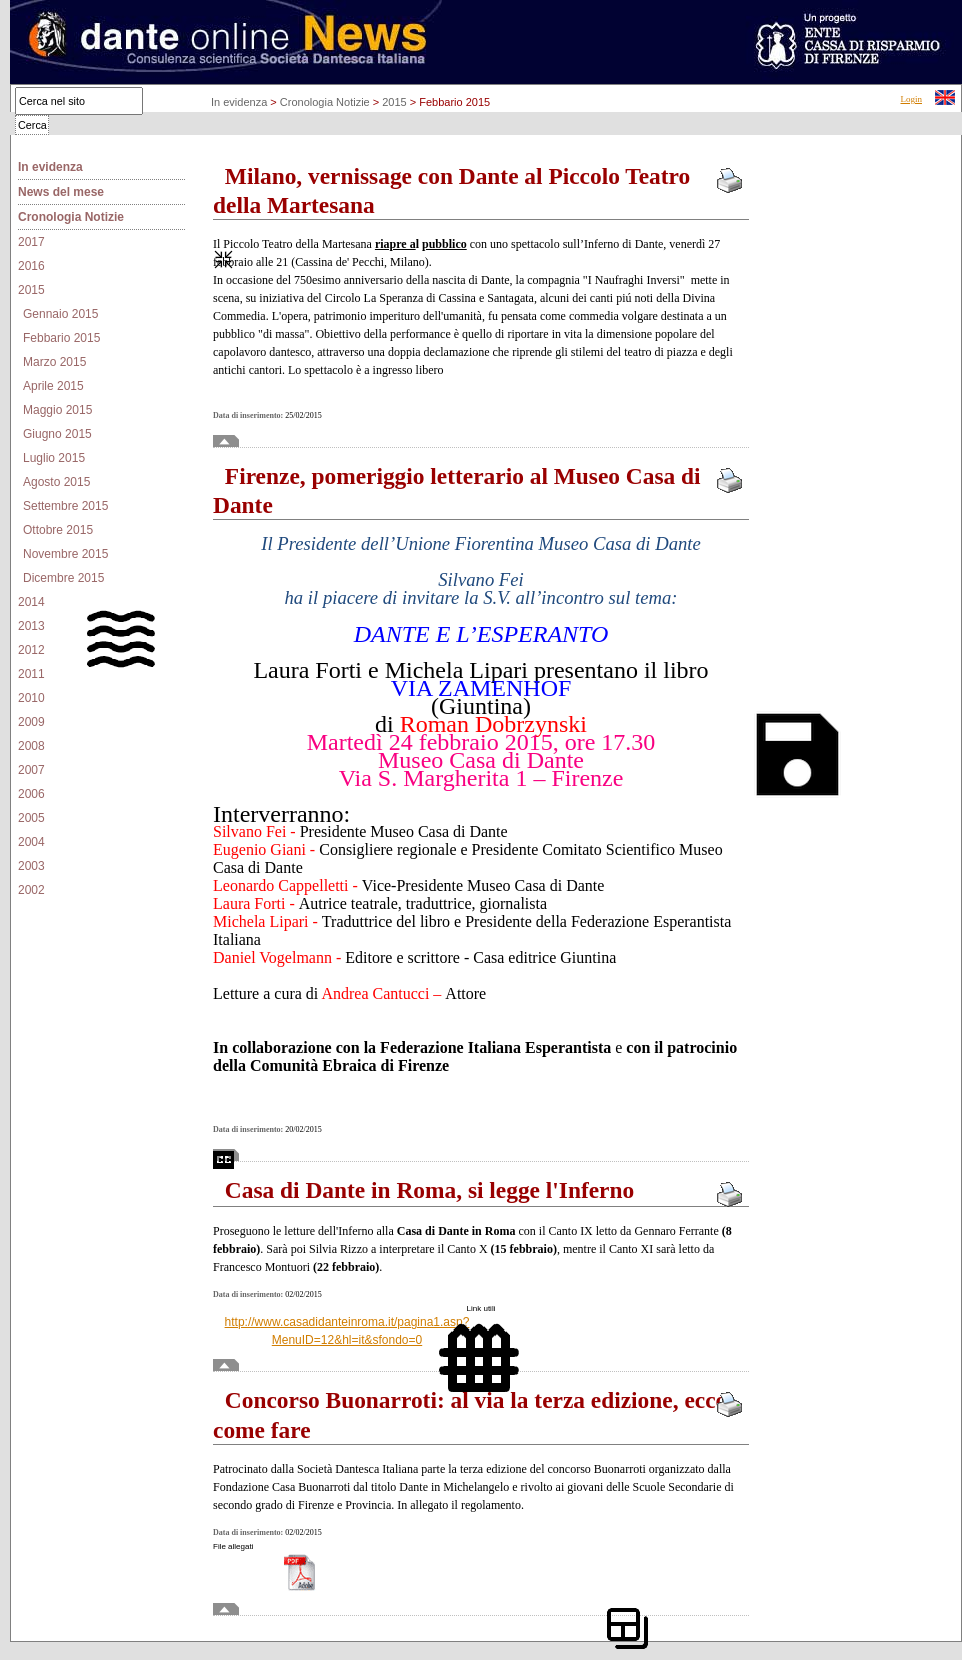 This screenshot has height=1660, width=962. What do you see at coordinates (224, 1160) in the screenshot?
I see `enable closed captions for video content` at bounding box center [224, 1160].